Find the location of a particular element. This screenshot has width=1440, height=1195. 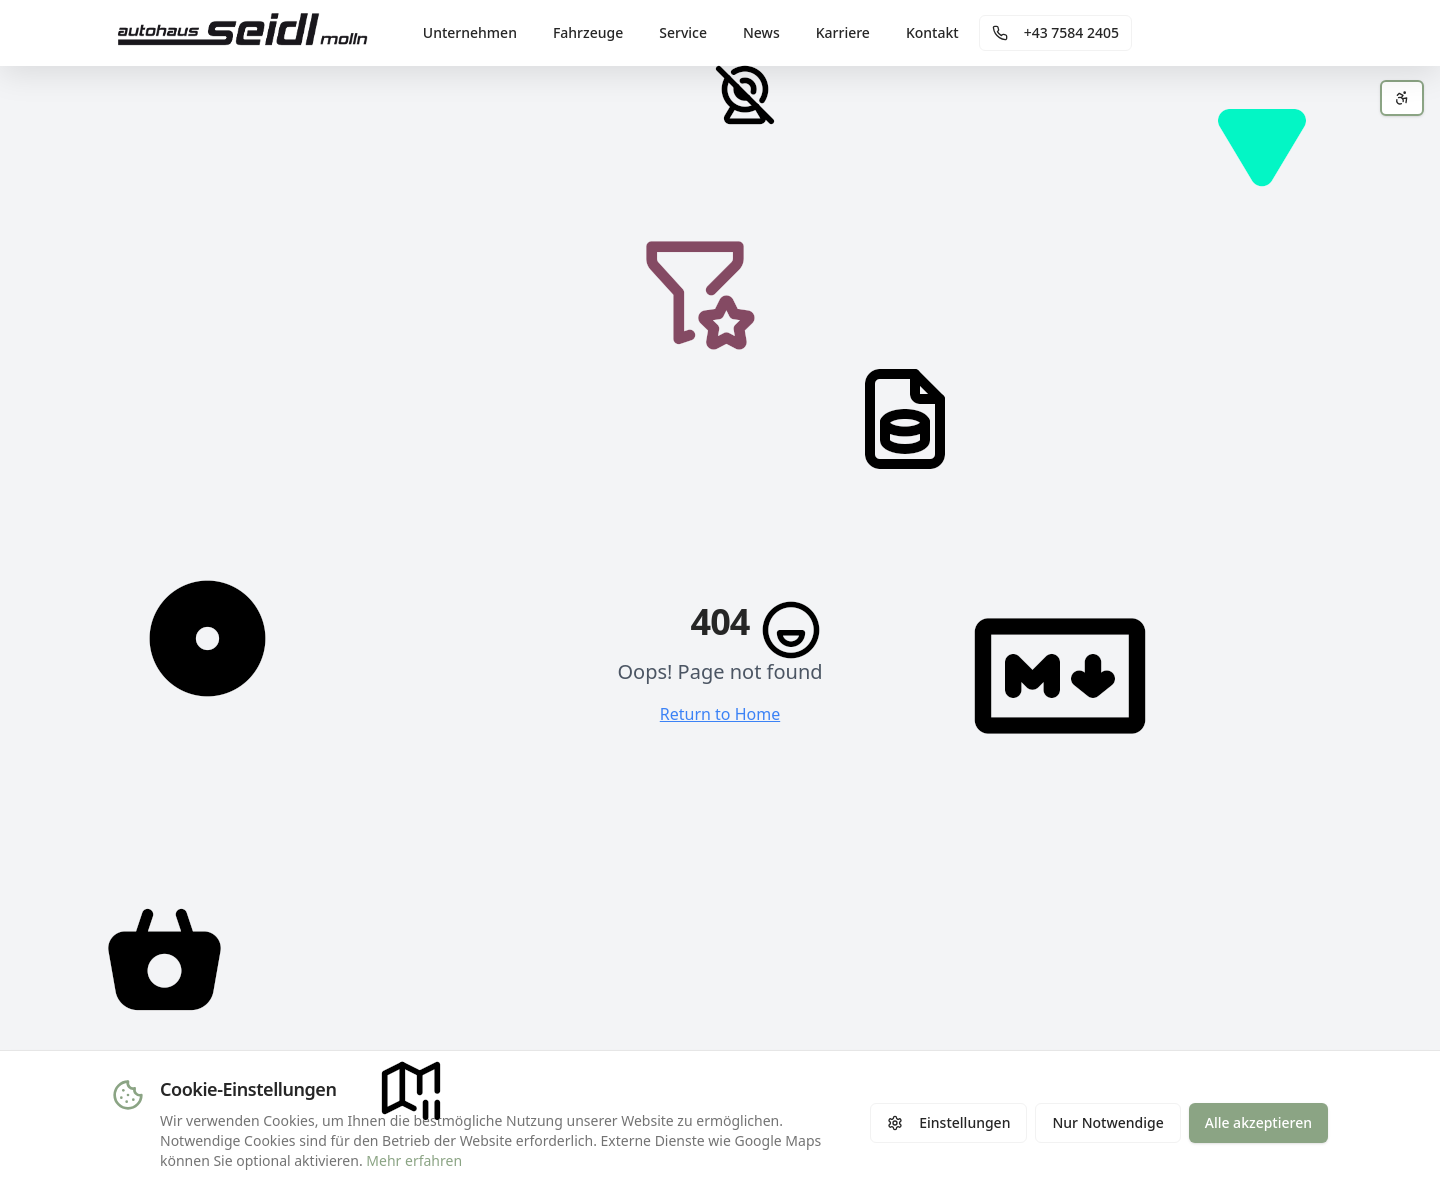

expand dropdown menu is located at coordinates (1262, 145).